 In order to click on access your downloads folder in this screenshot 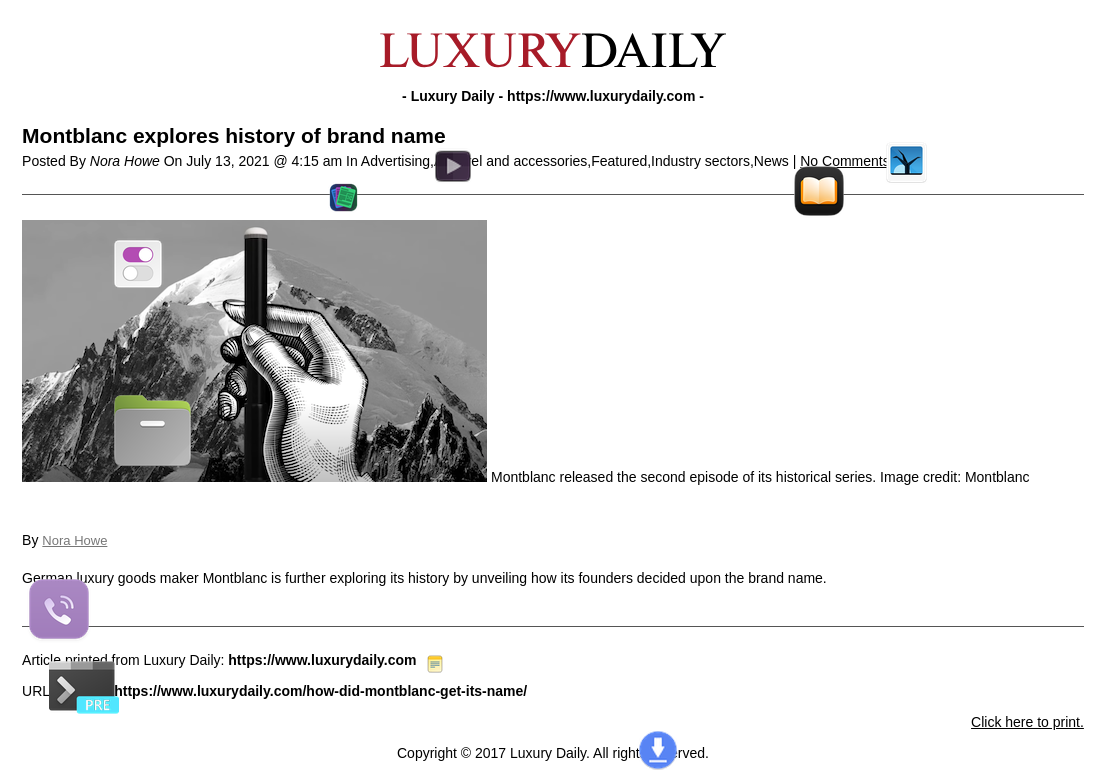, I will do `click(658, 750)`.